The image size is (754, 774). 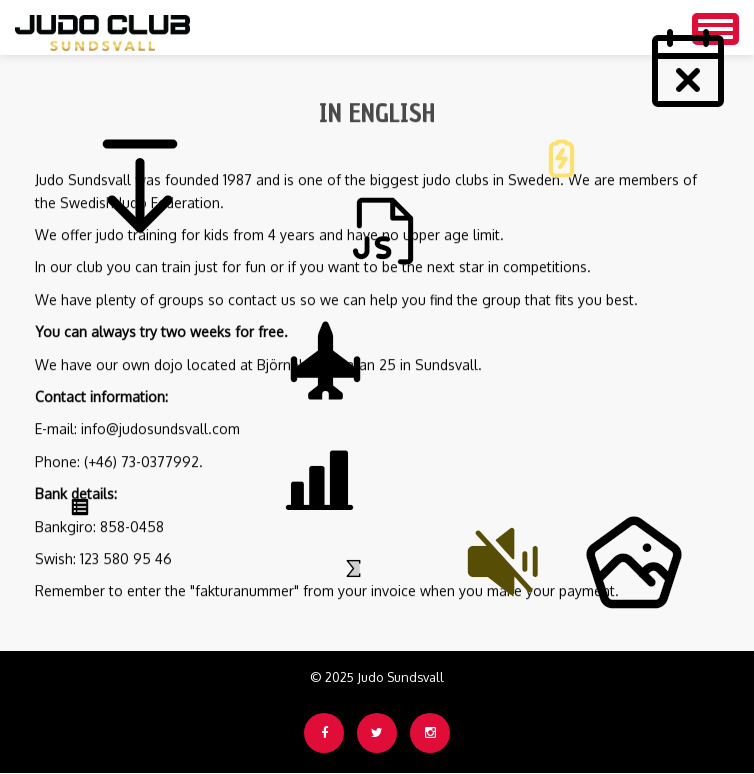 What do you see at coordinates (385, 231) in the screenshot?
I see `javascript file indicator` at bounding box center [385, 231].